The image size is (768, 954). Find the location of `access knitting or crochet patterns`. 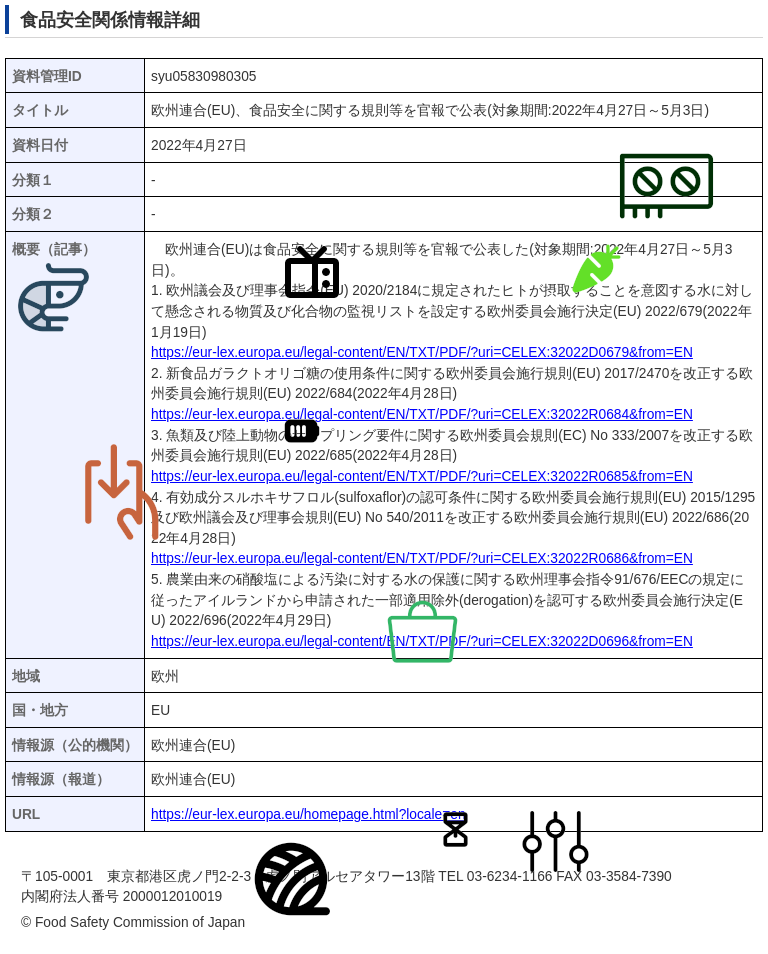

access knitting or crochet patterns is located at coordinates (291, 879).